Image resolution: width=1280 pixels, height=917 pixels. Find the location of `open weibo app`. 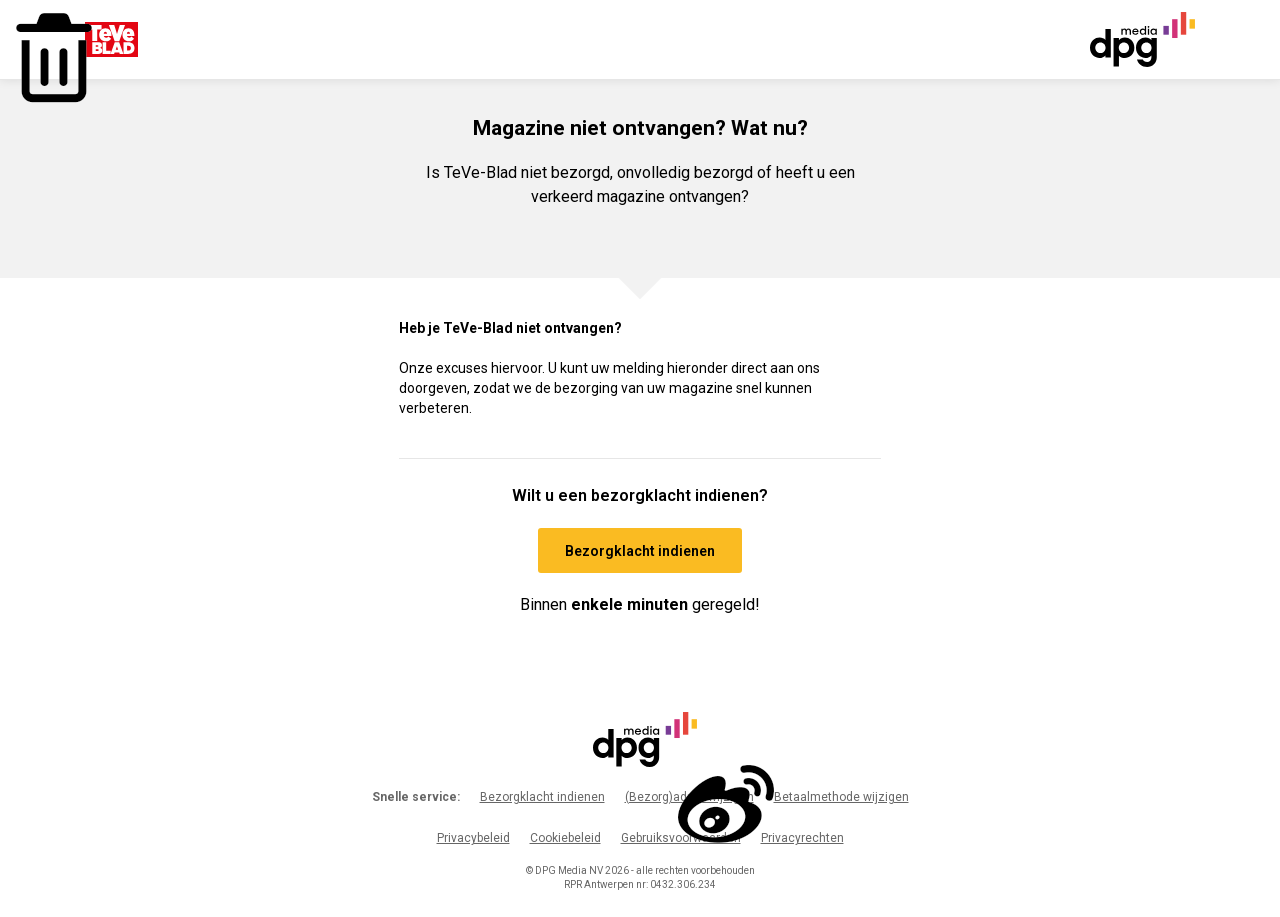

open weibo app is located at coordinates (726, 807).